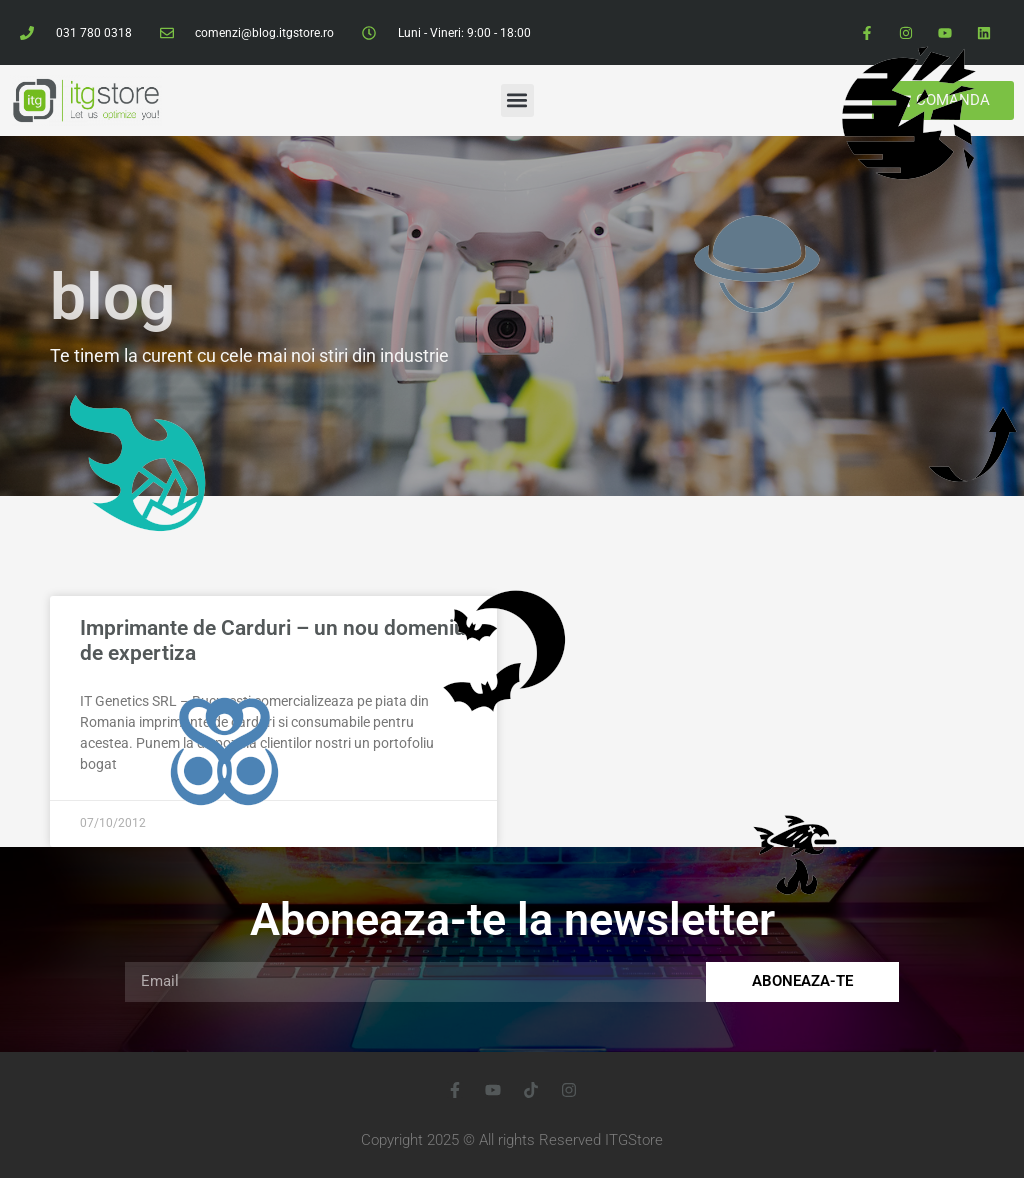  I want to click on decorative abstract symbol or ornament, so click(224, 751).